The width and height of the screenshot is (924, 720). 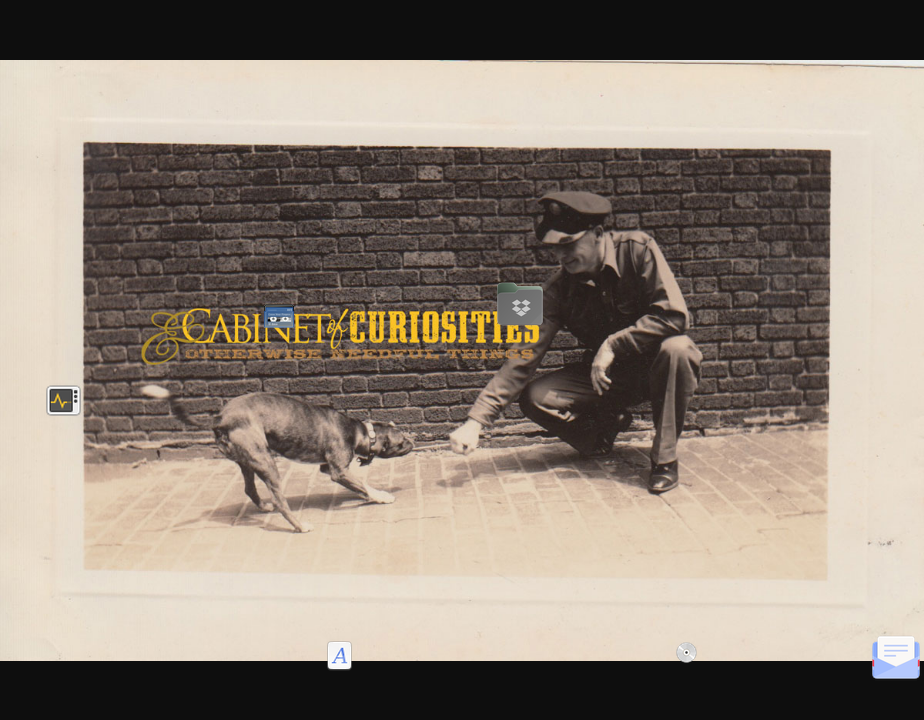 I want to click on open a font file, so click(x=339, y=655).